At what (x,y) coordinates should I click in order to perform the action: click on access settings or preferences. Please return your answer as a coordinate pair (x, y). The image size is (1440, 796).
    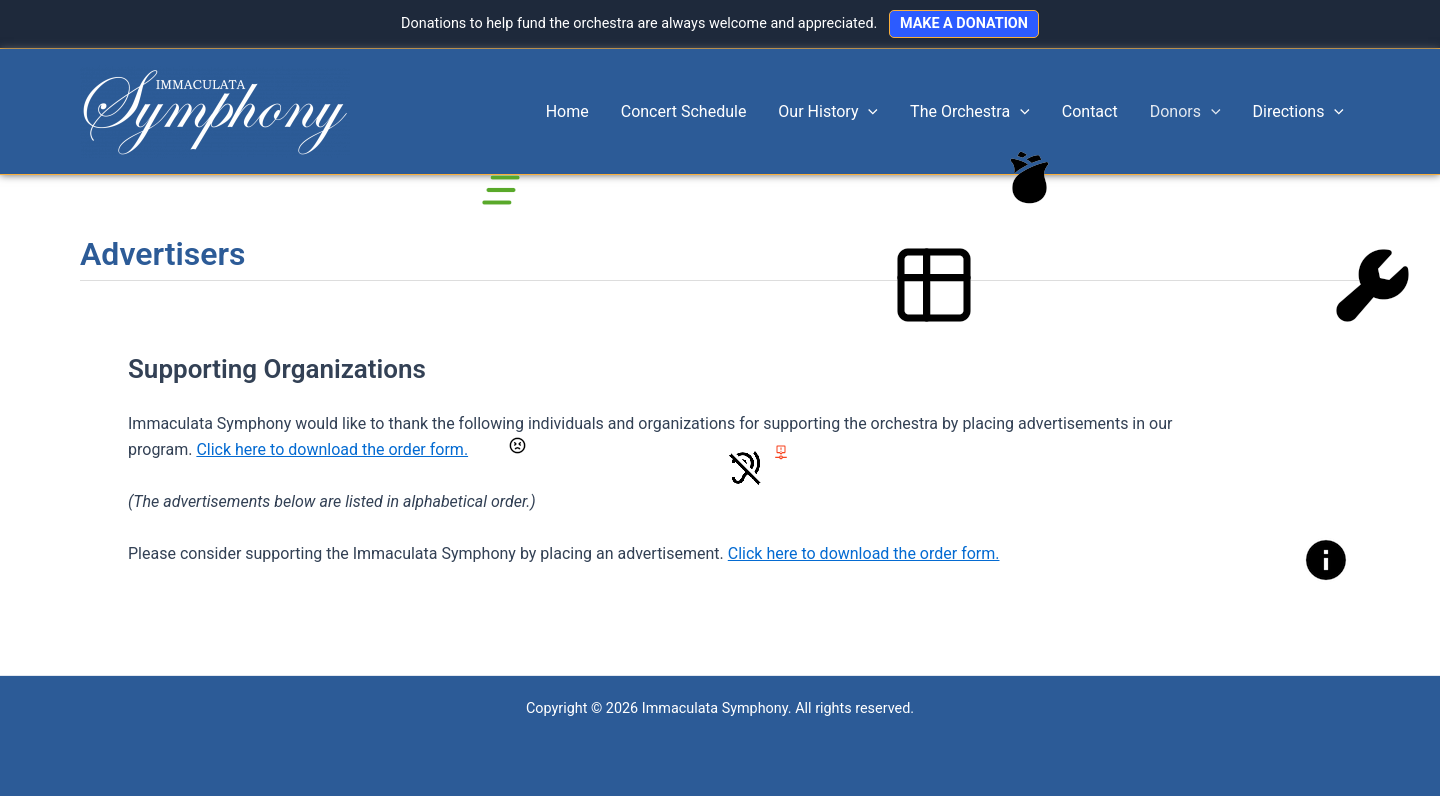
    Looking at the image, I should click on (1372, 285).